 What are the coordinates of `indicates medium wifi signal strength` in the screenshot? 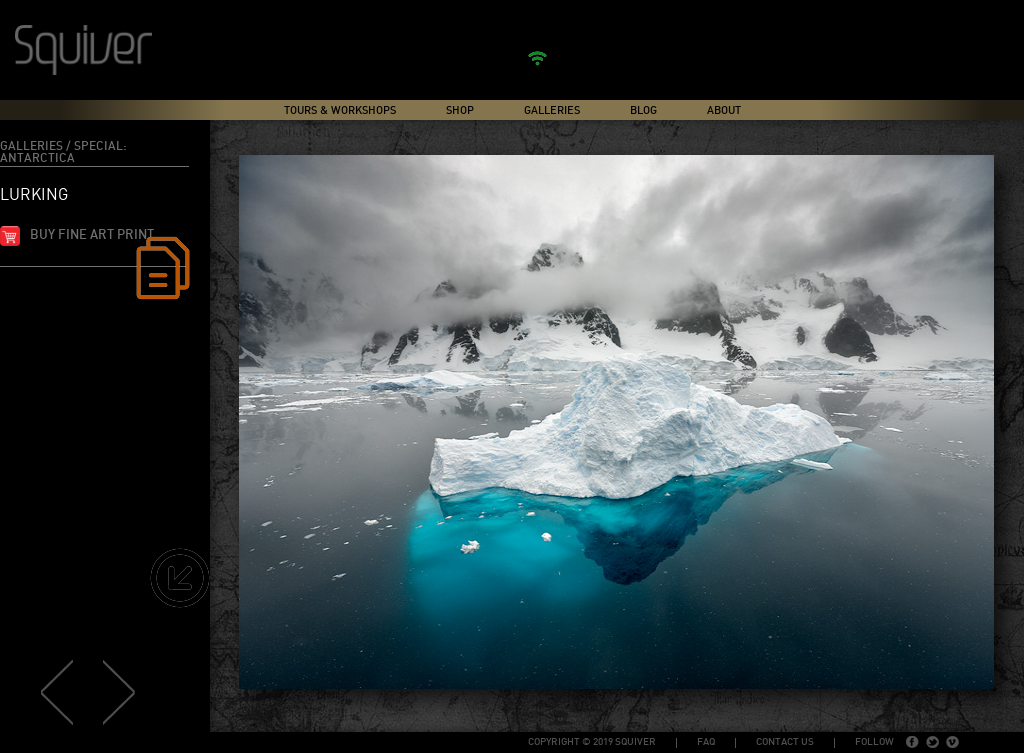 It's located at (537, 55).